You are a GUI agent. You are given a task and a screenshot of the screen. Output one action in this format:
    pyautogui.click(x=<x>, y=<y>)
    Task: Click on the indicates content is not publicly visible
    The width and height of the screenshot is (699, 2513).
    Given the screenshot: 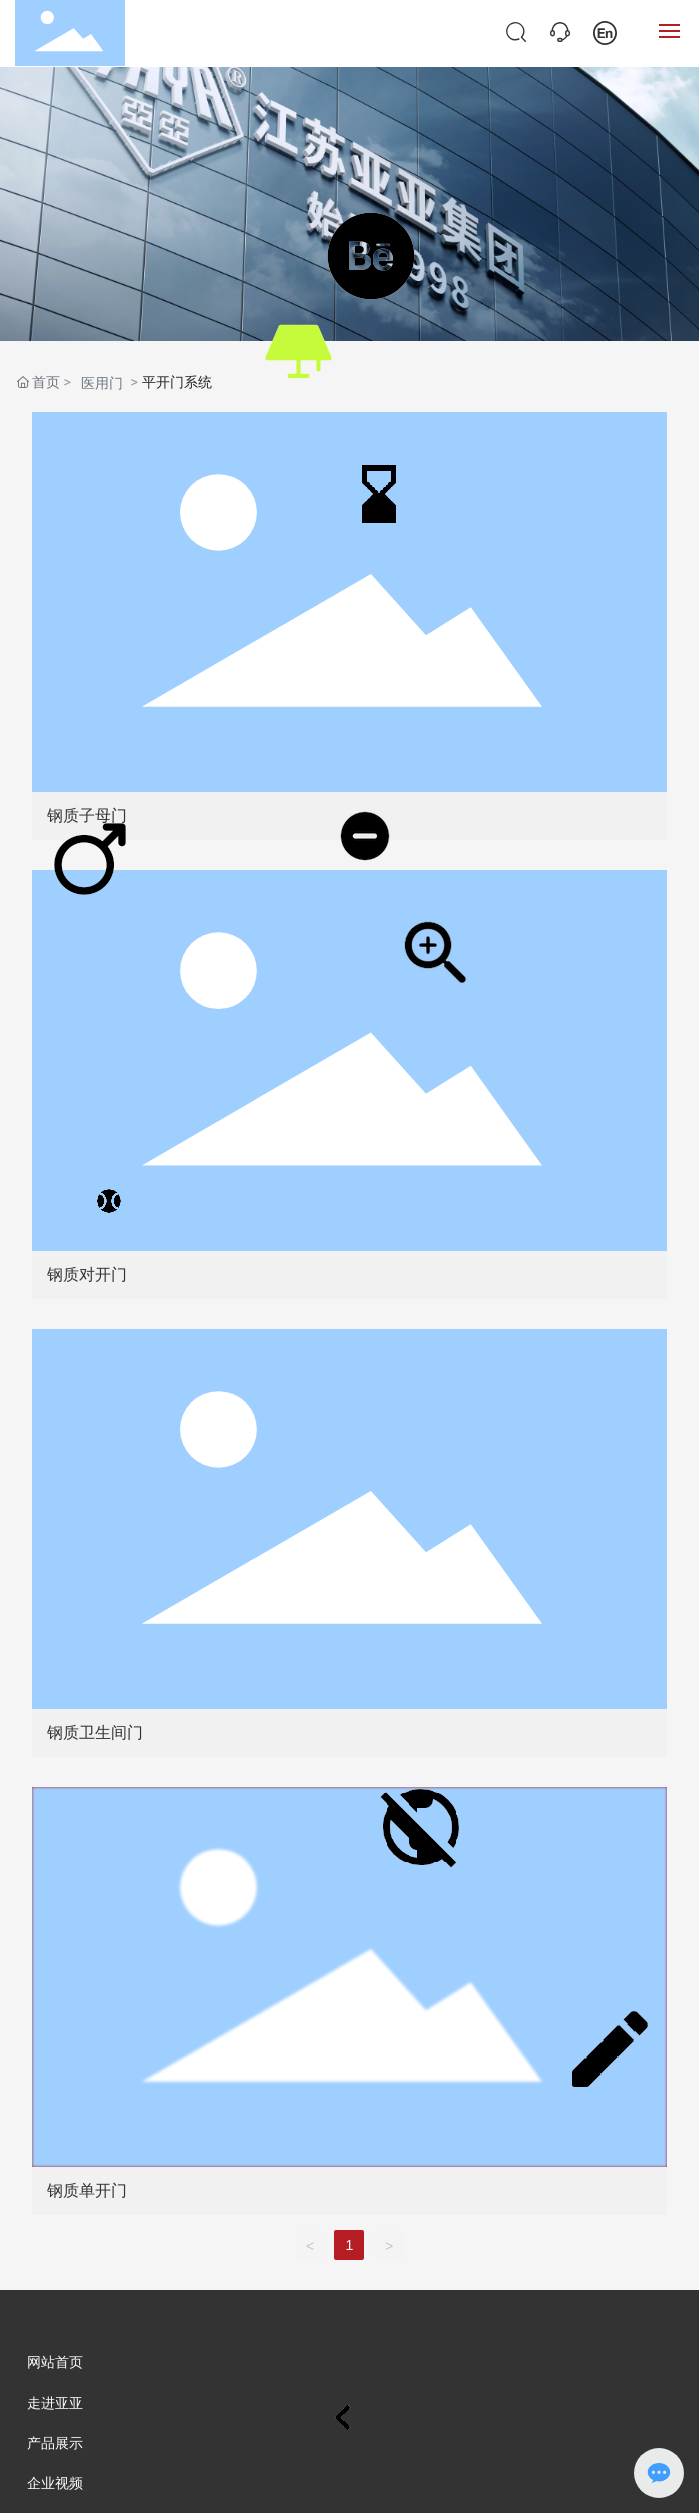 What is the action you would take?
    pyautogui.click(x=421, y=1827)
    